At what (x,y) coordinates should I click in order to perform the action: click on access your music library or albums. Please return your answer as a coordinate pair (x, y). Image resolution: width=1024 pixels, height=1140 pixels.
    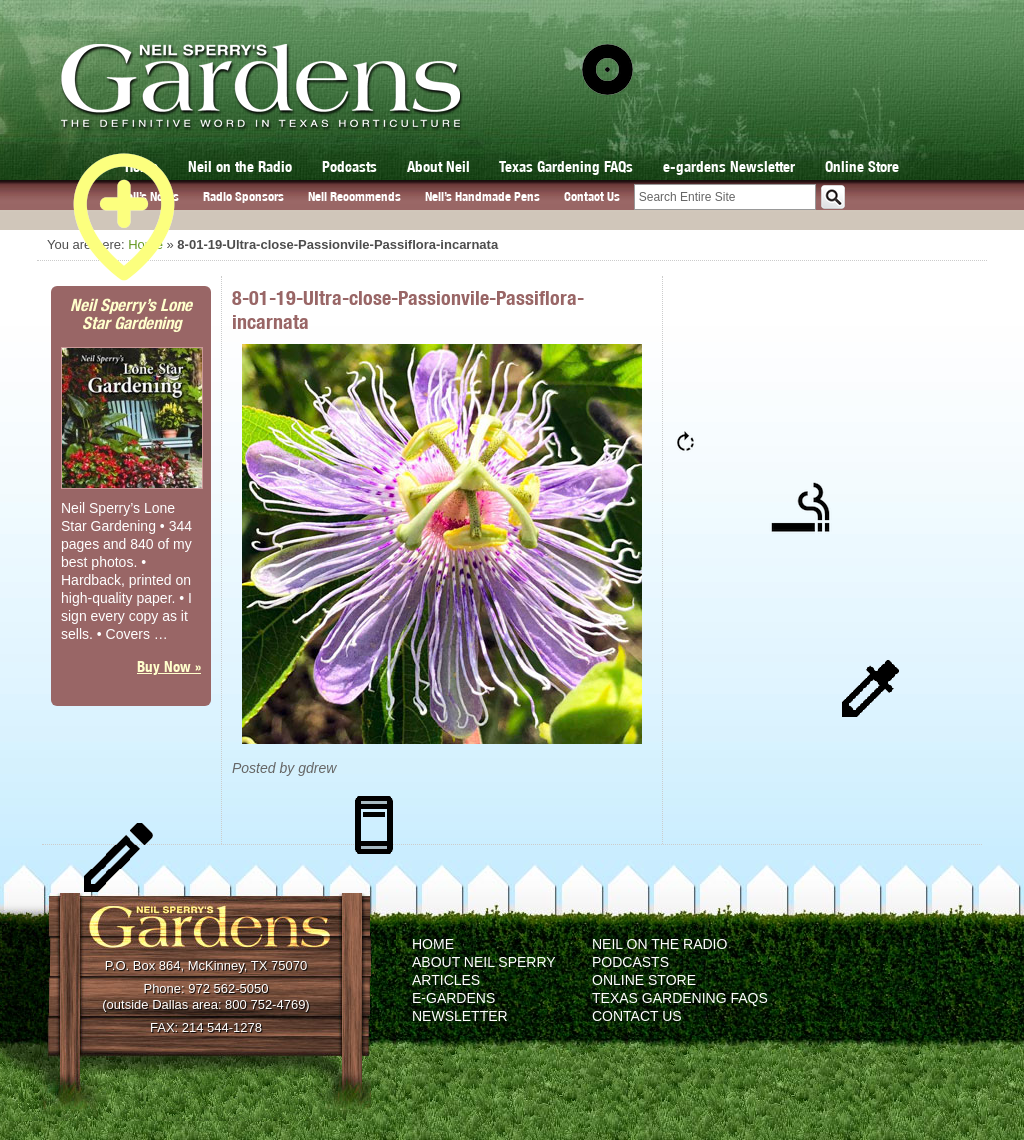
    Looking at the image, I should click on (607, 69).